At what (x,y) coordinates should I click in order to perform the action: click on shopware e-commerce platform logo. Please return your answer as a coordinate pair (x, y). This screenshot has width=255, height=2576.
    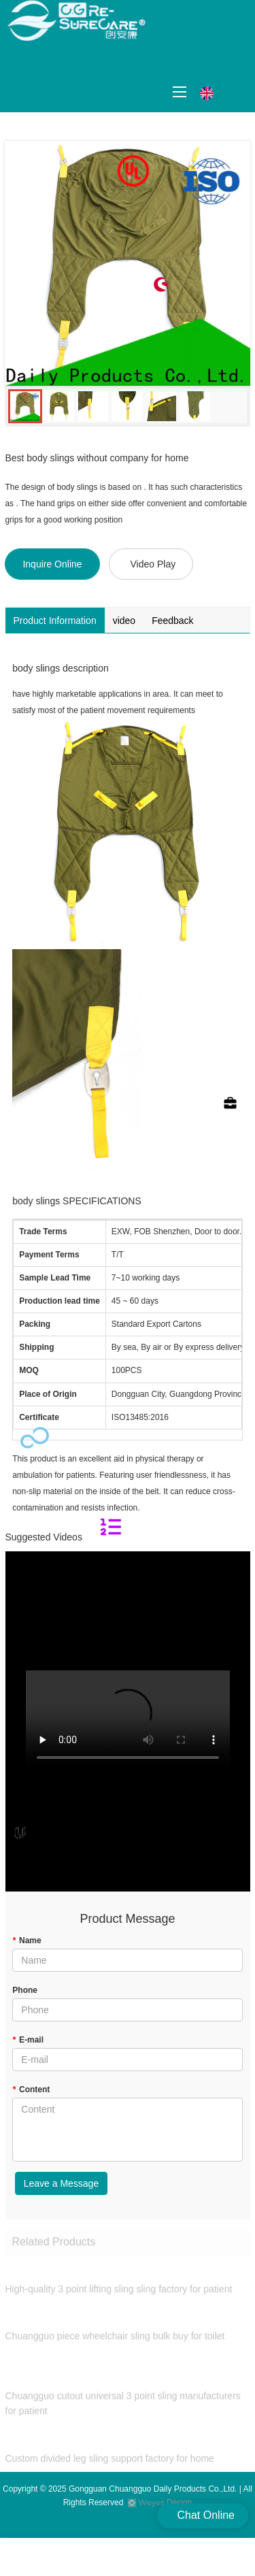
    Looking at the image, I should click on (161, 284).